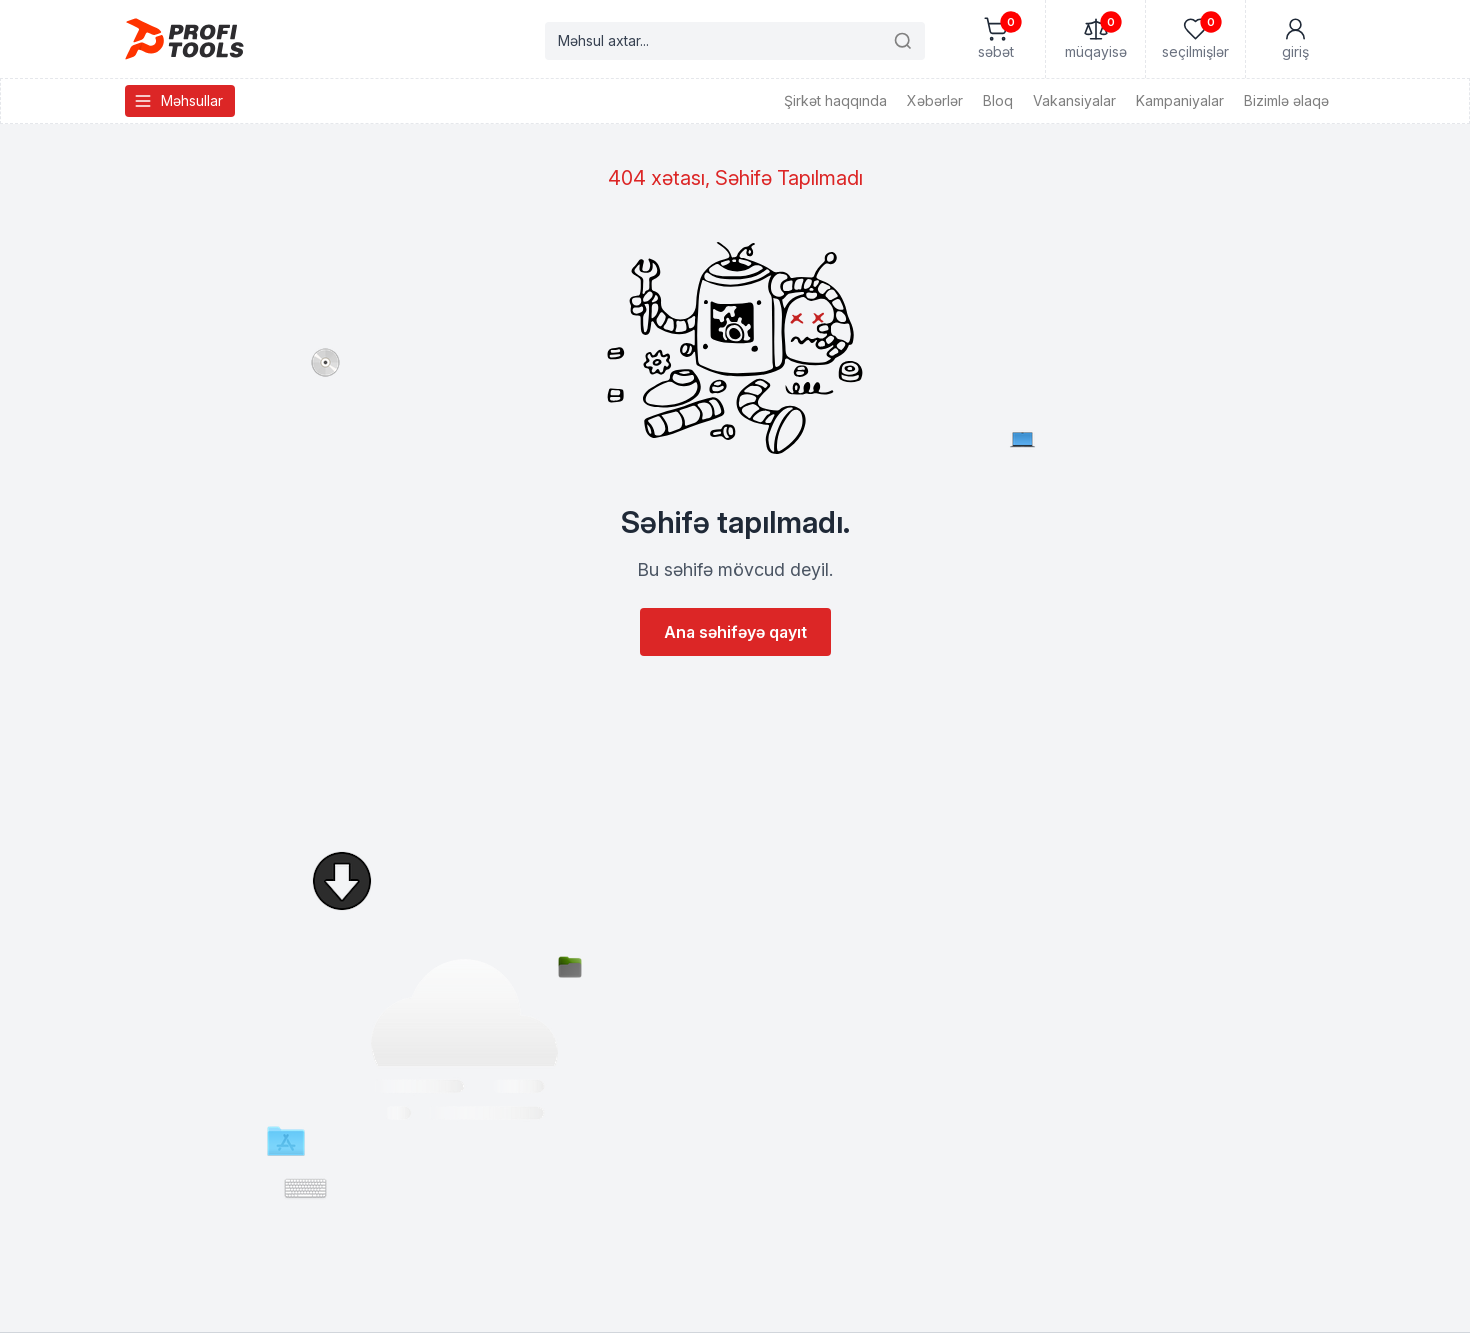 The image size is (1470, 1333). I want to click on macbook air 15-inch device icon, so click(1022, 438).